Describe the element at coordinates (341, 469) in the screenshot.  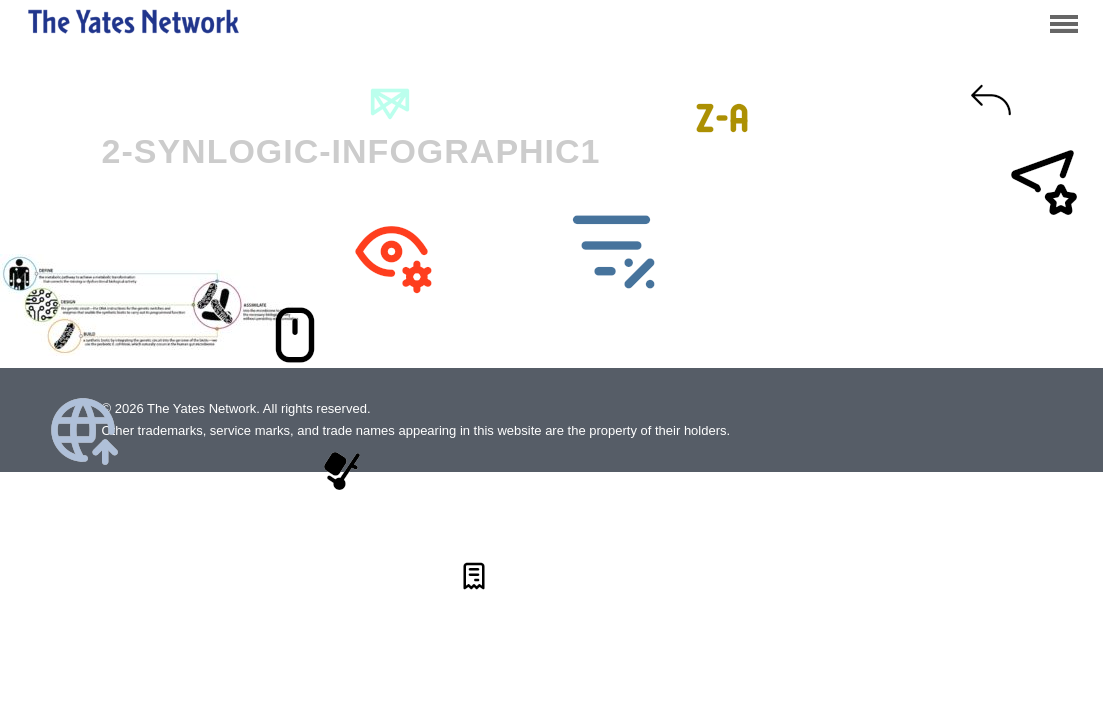
I see `view your shopping cart` at that location.